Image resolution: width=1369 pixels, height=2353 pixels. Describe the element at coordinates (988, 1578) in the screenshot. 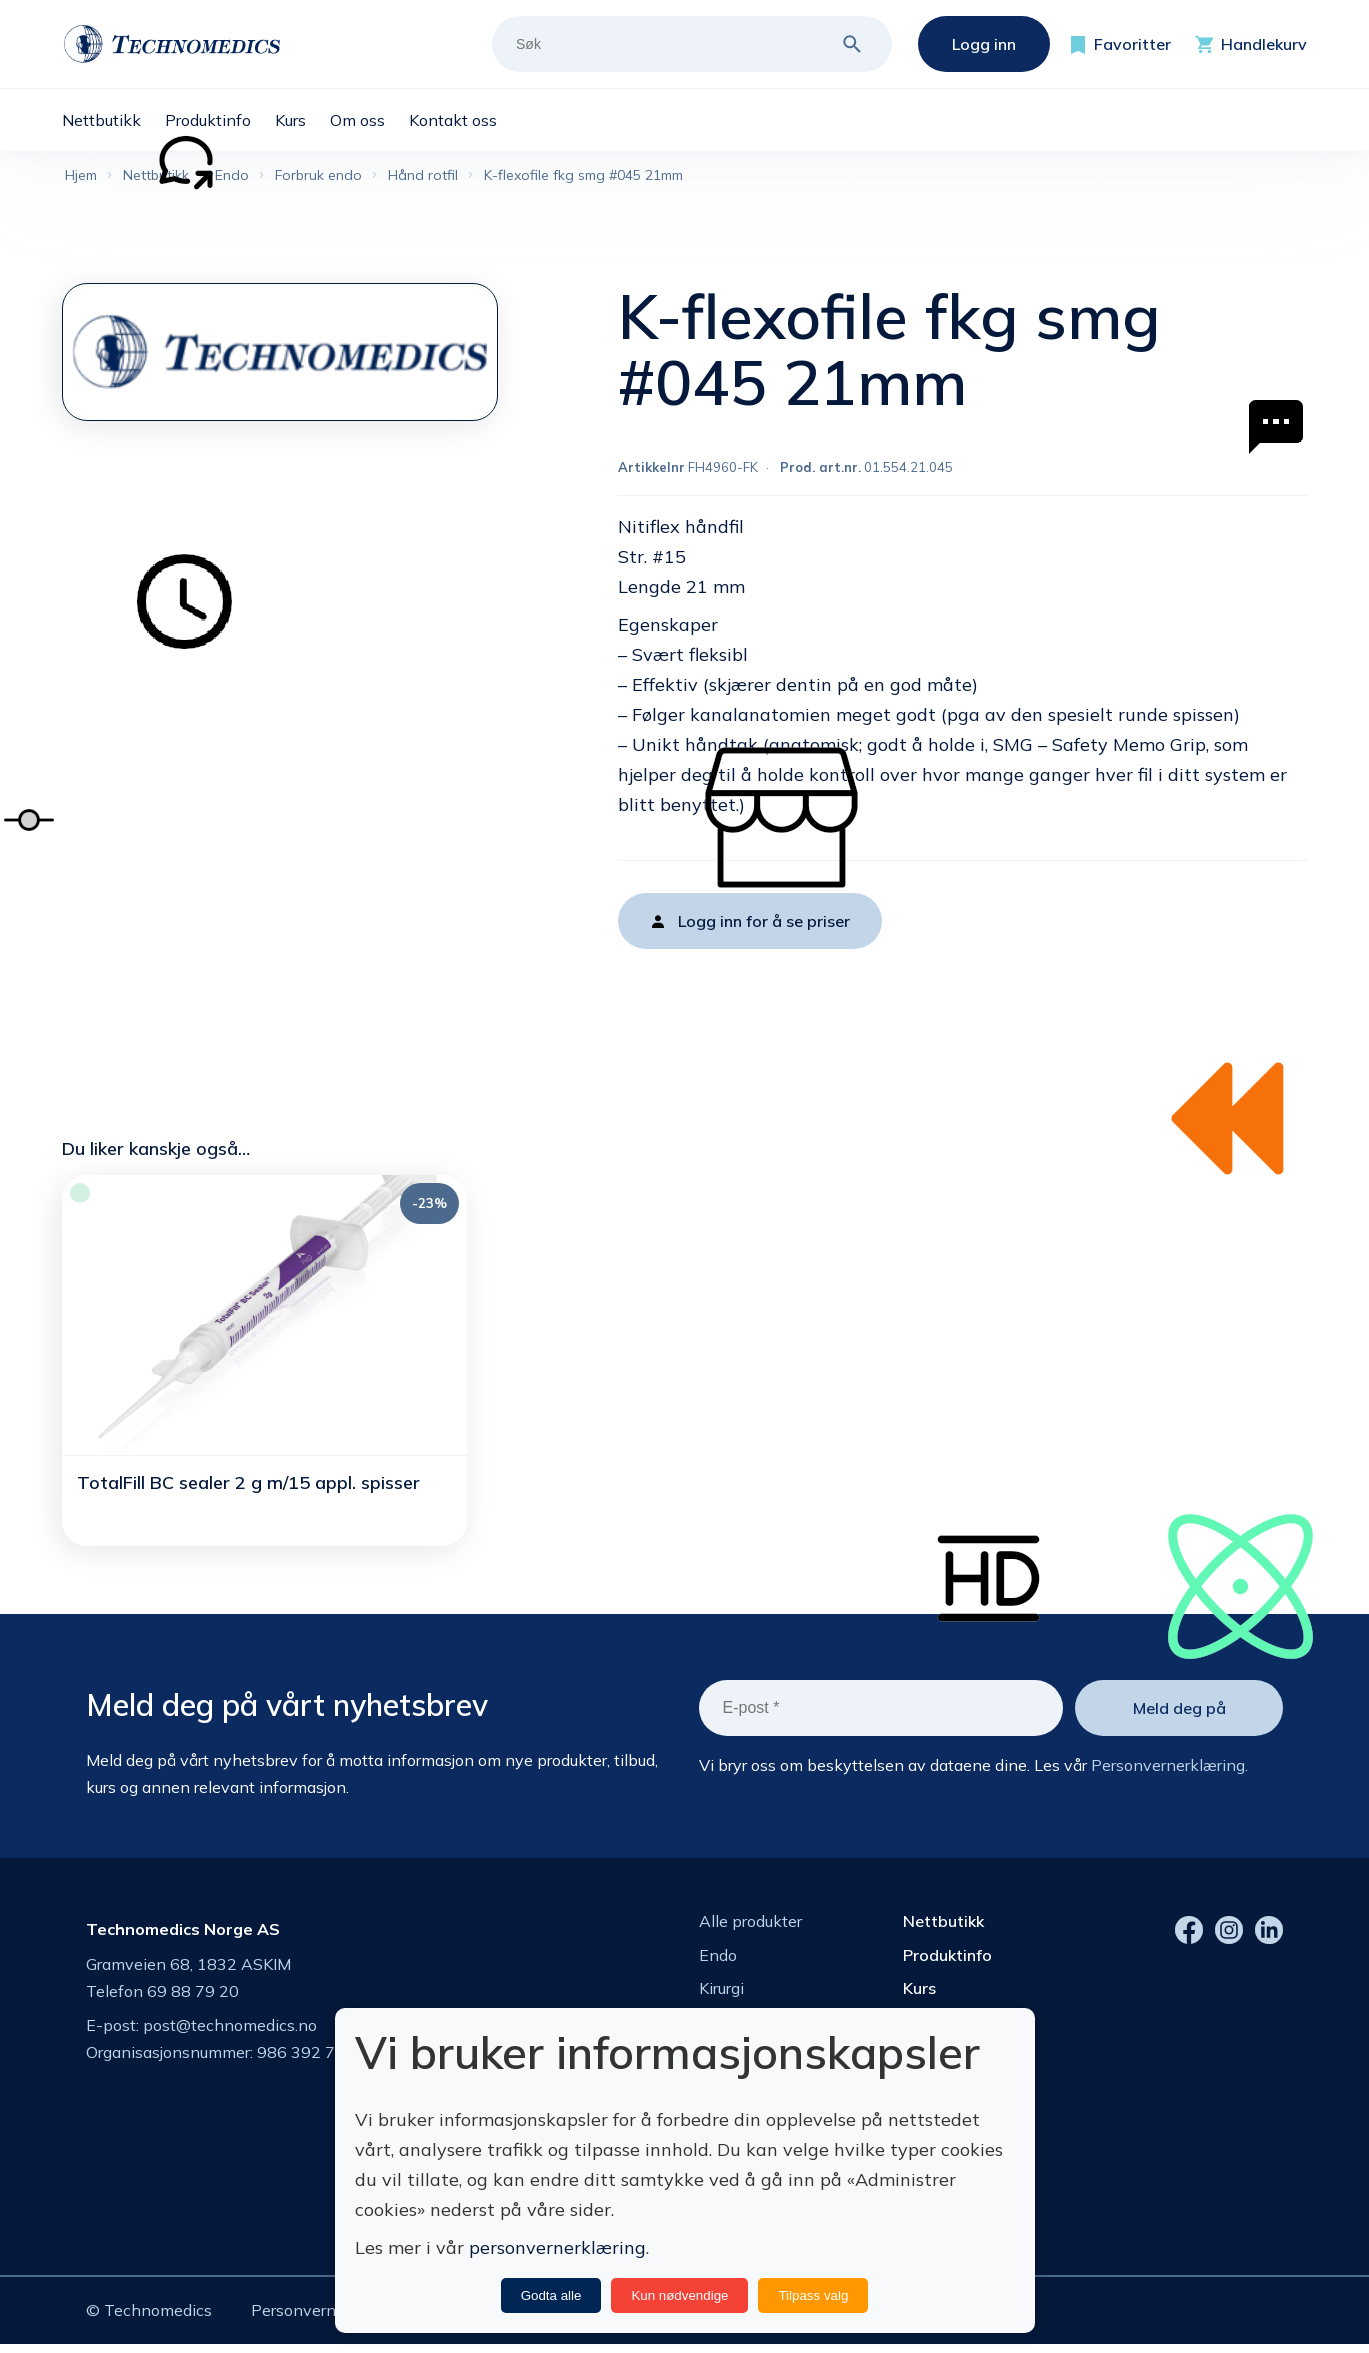

I see `indicates high-definition video quality` at that location.